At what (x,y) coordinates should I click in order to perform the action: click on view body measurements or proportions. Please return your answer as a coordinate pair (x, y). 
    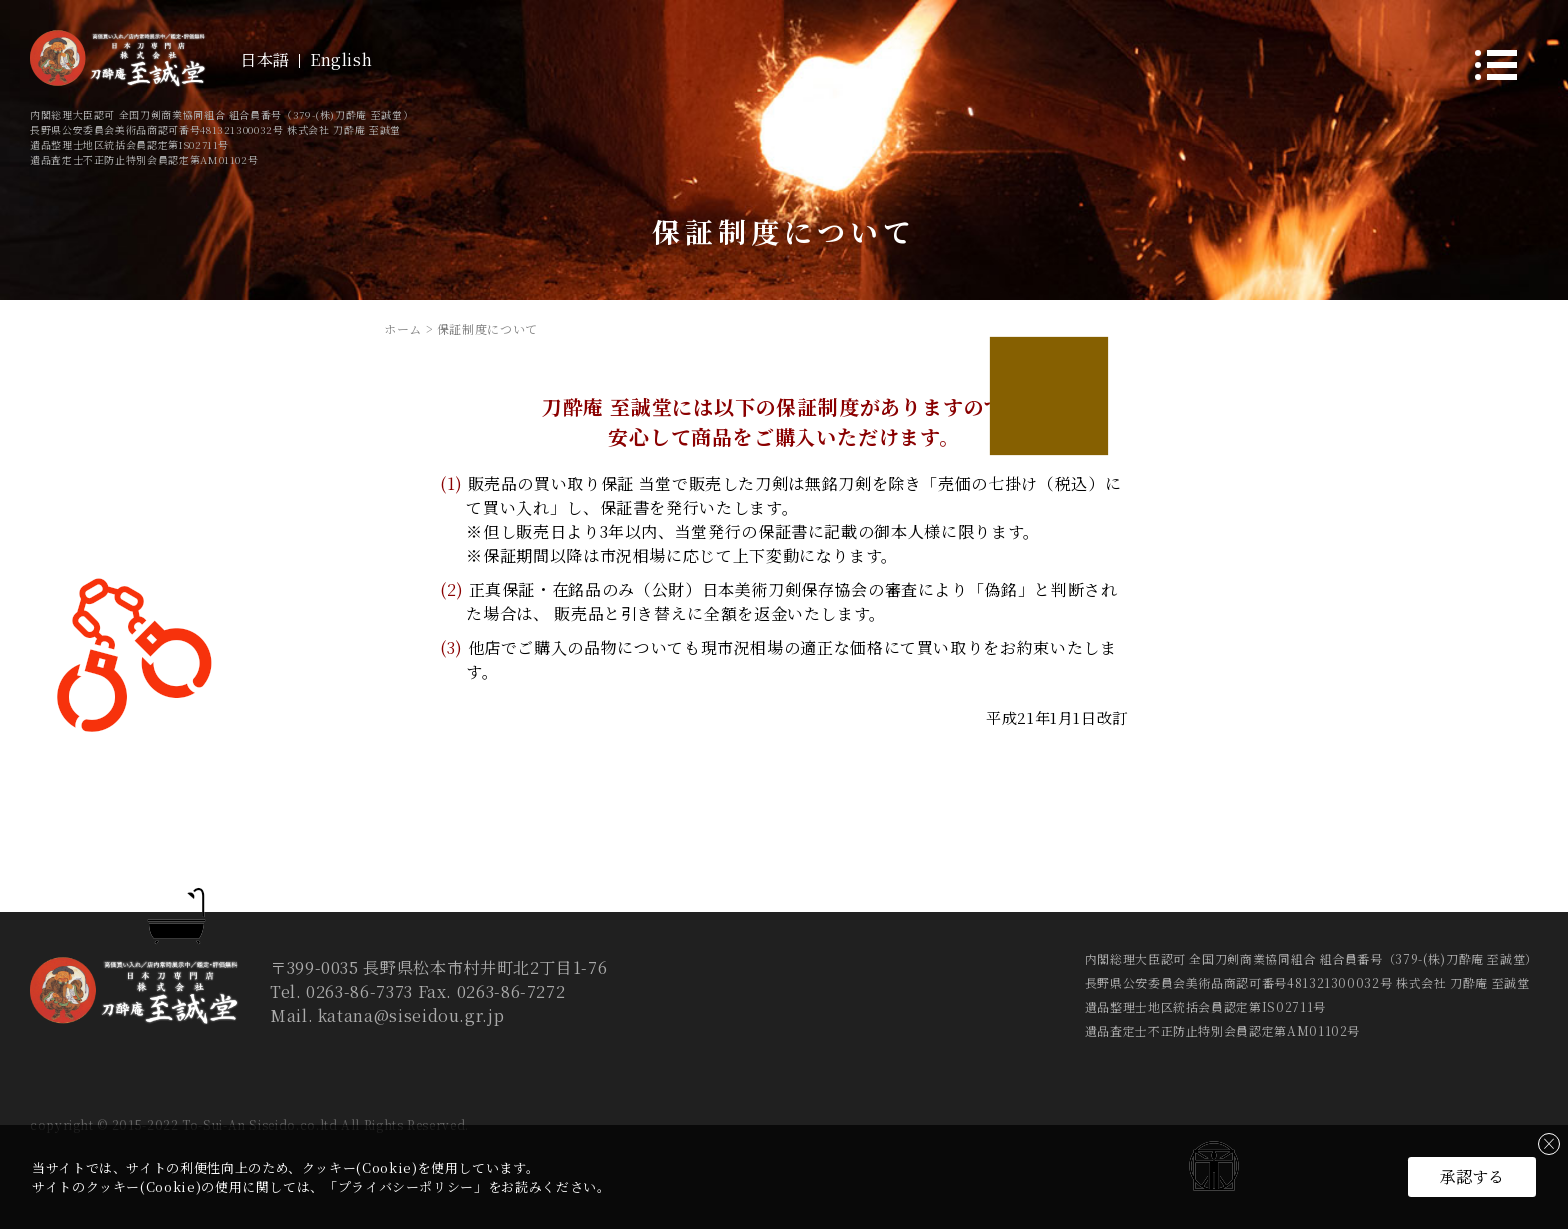
    Looking at the image, I should click on (1214, 1166).